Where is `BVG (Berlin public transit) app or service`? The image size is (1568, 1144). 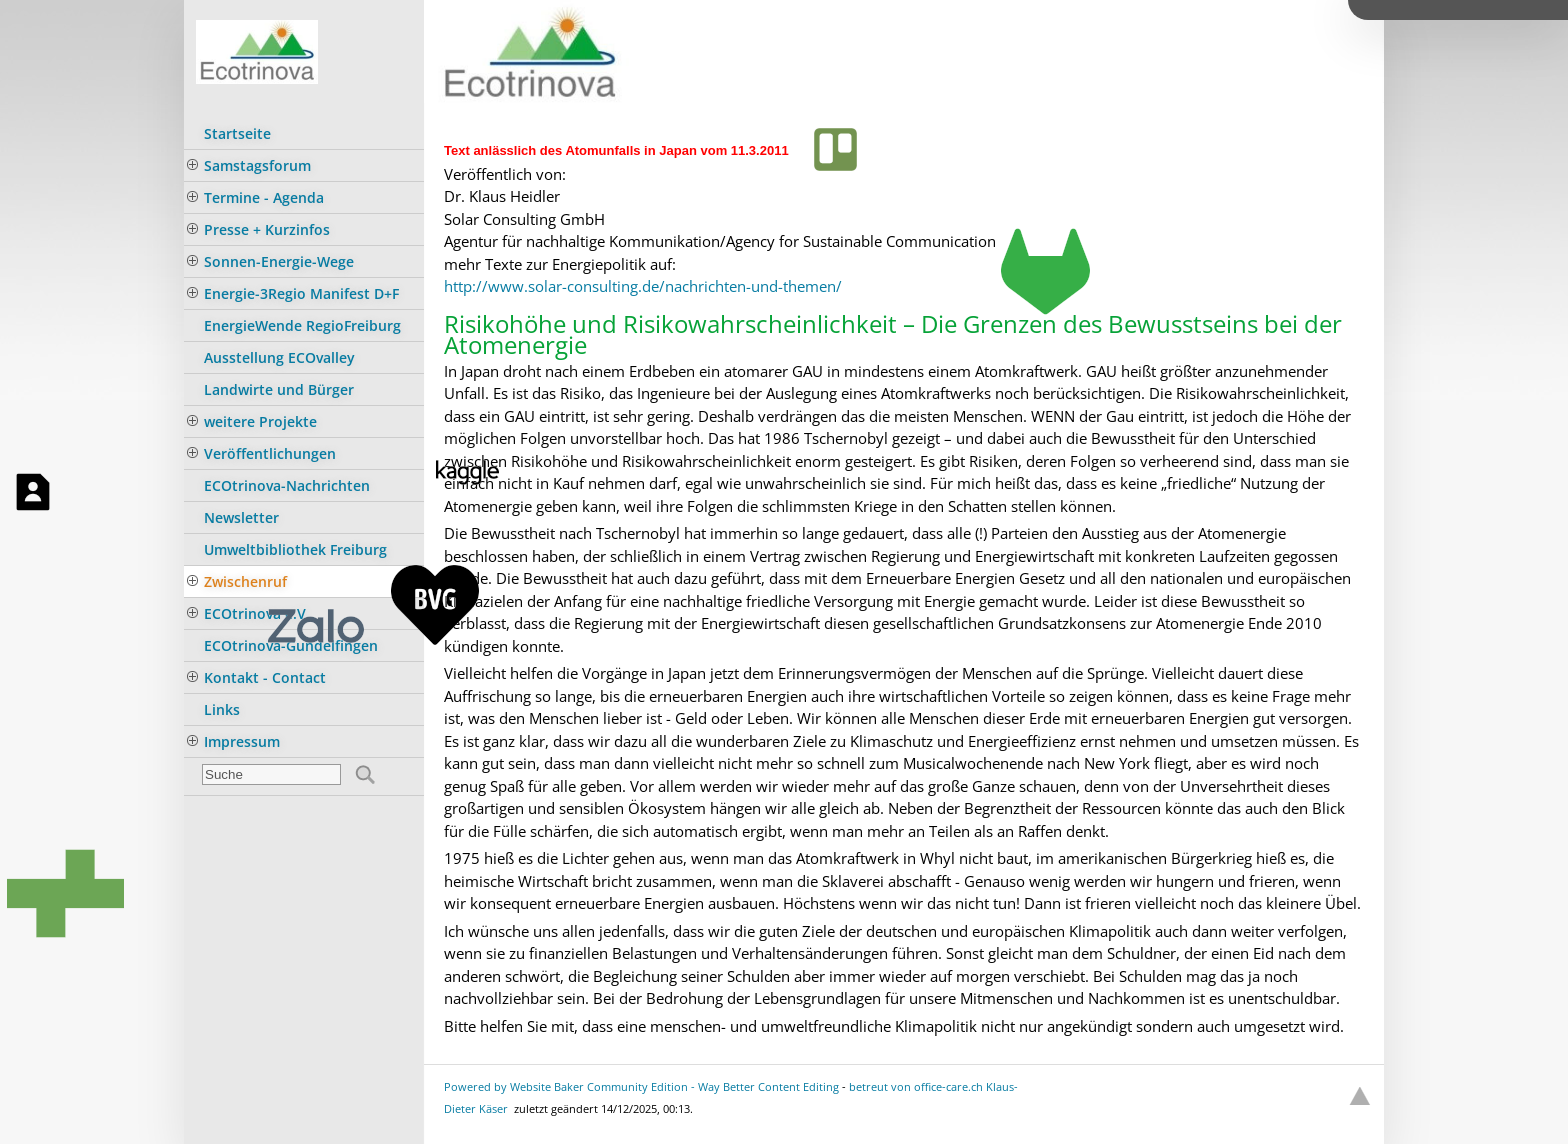
BVG (Berlin public transit) app or service is located at coordinates (435, 605).